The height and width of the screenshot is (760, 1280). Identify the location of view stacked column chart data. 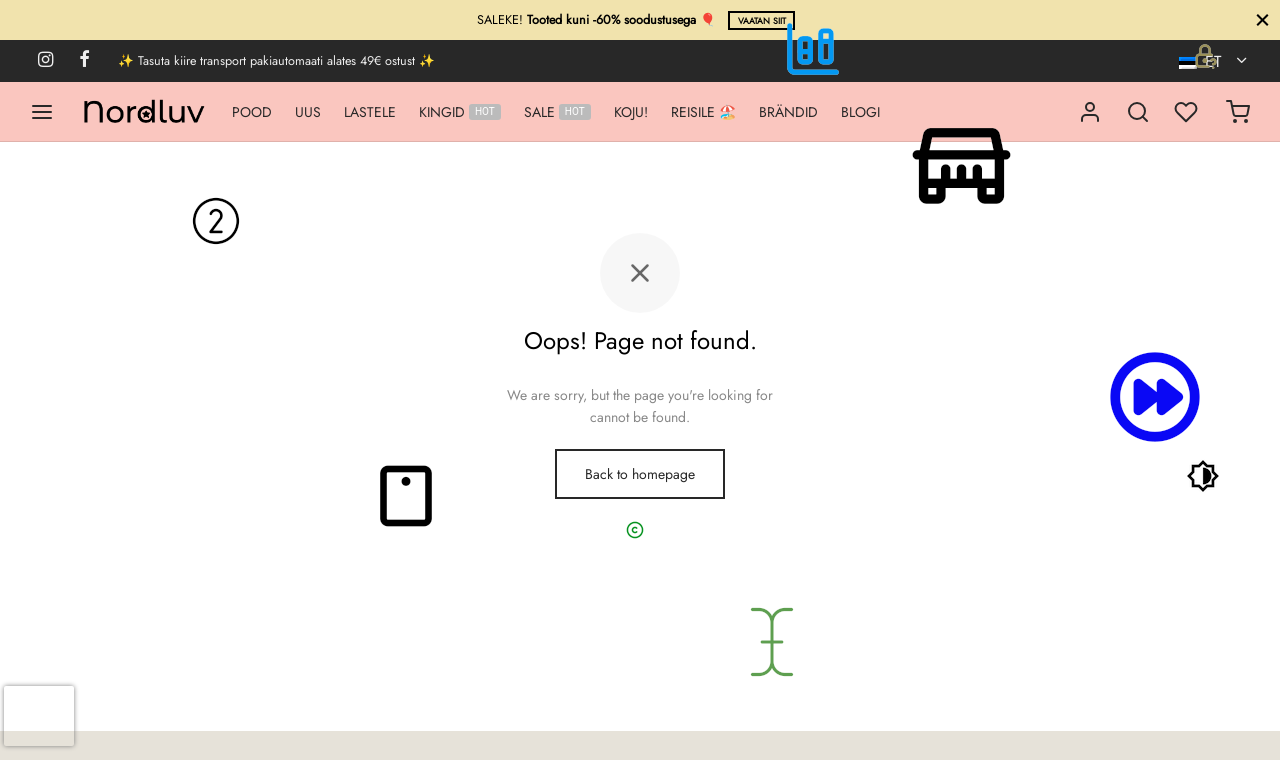
(813, 49).